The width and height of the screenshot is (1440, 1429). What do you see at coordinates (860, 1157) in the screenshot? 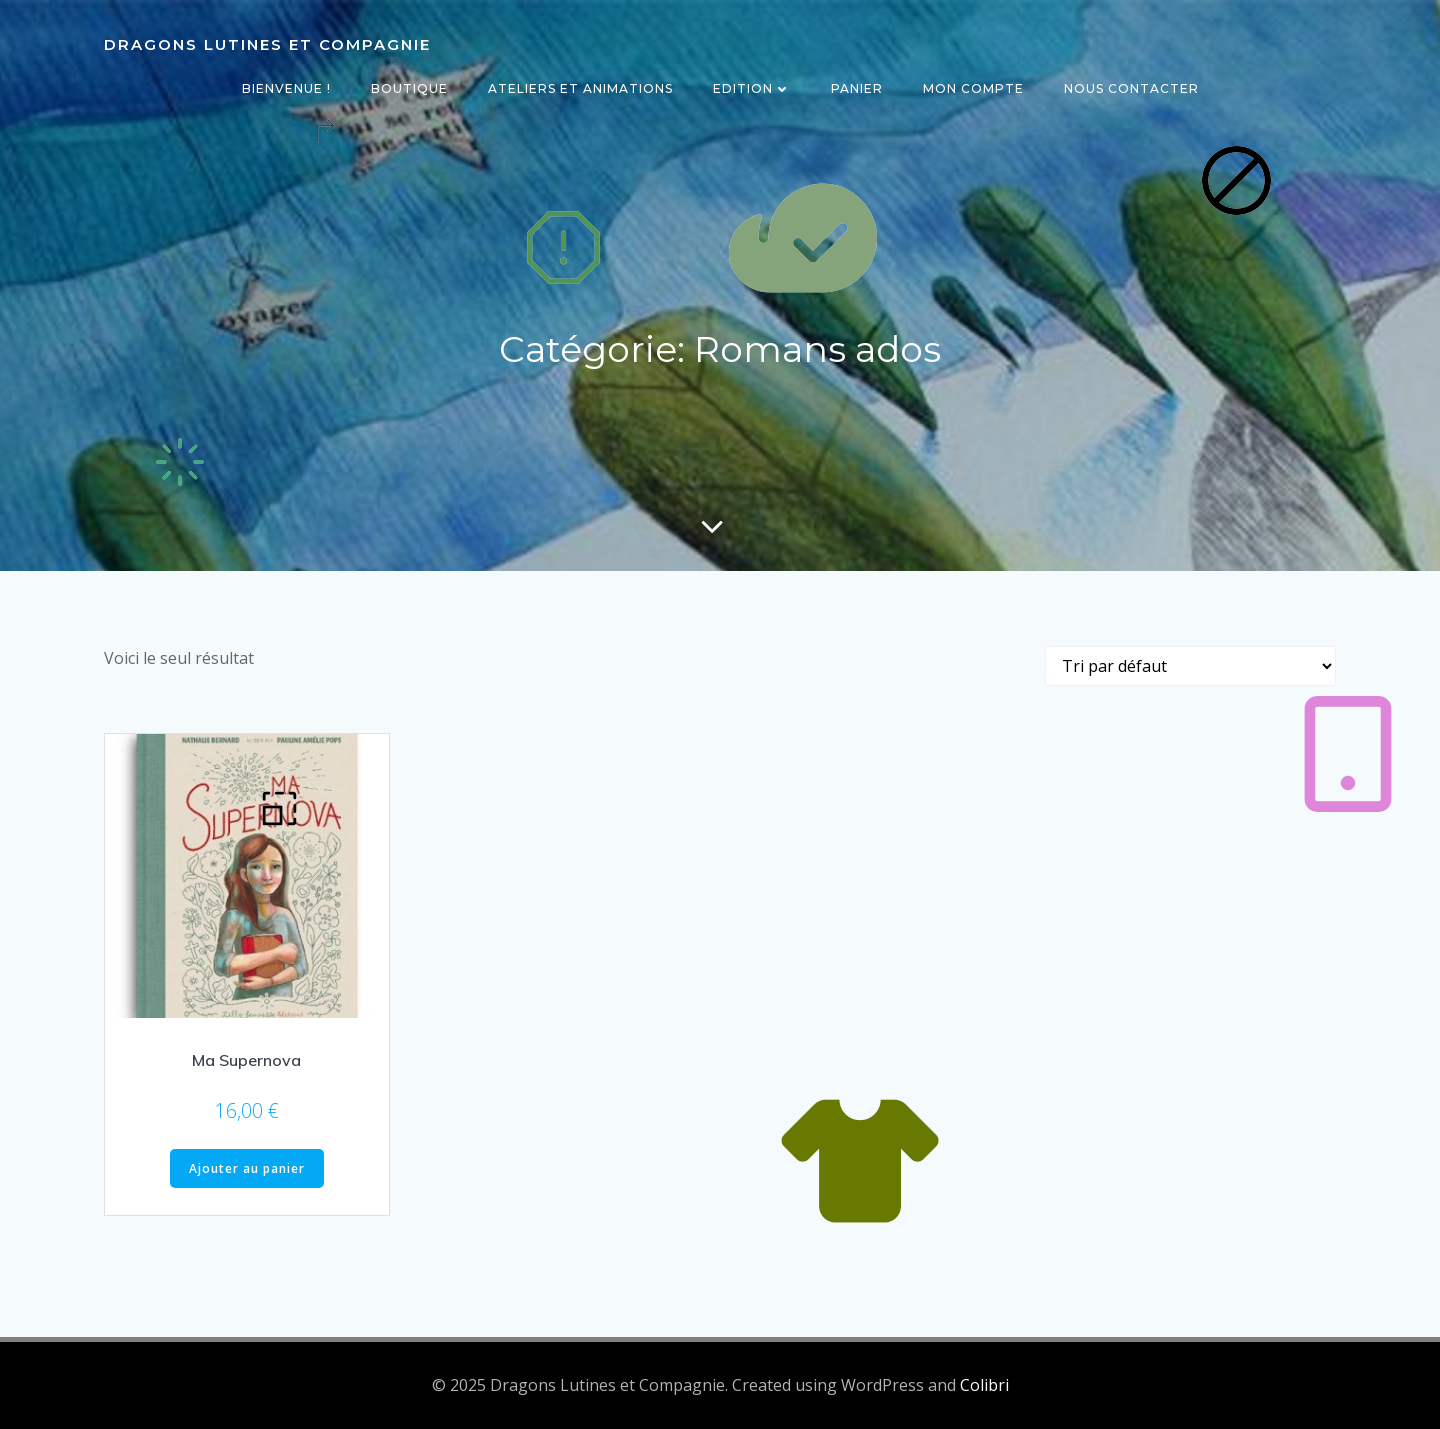
I see `browse clothing or apparel items` at bounding box center [860, 1157].